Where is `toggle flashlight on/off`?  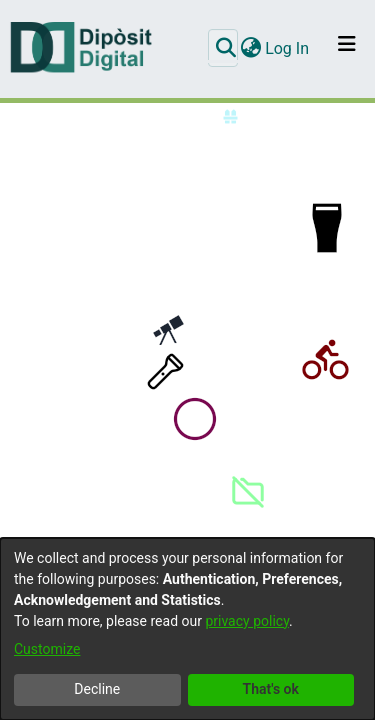 toggle flashlight on/off is located at coordinates (165, 371).